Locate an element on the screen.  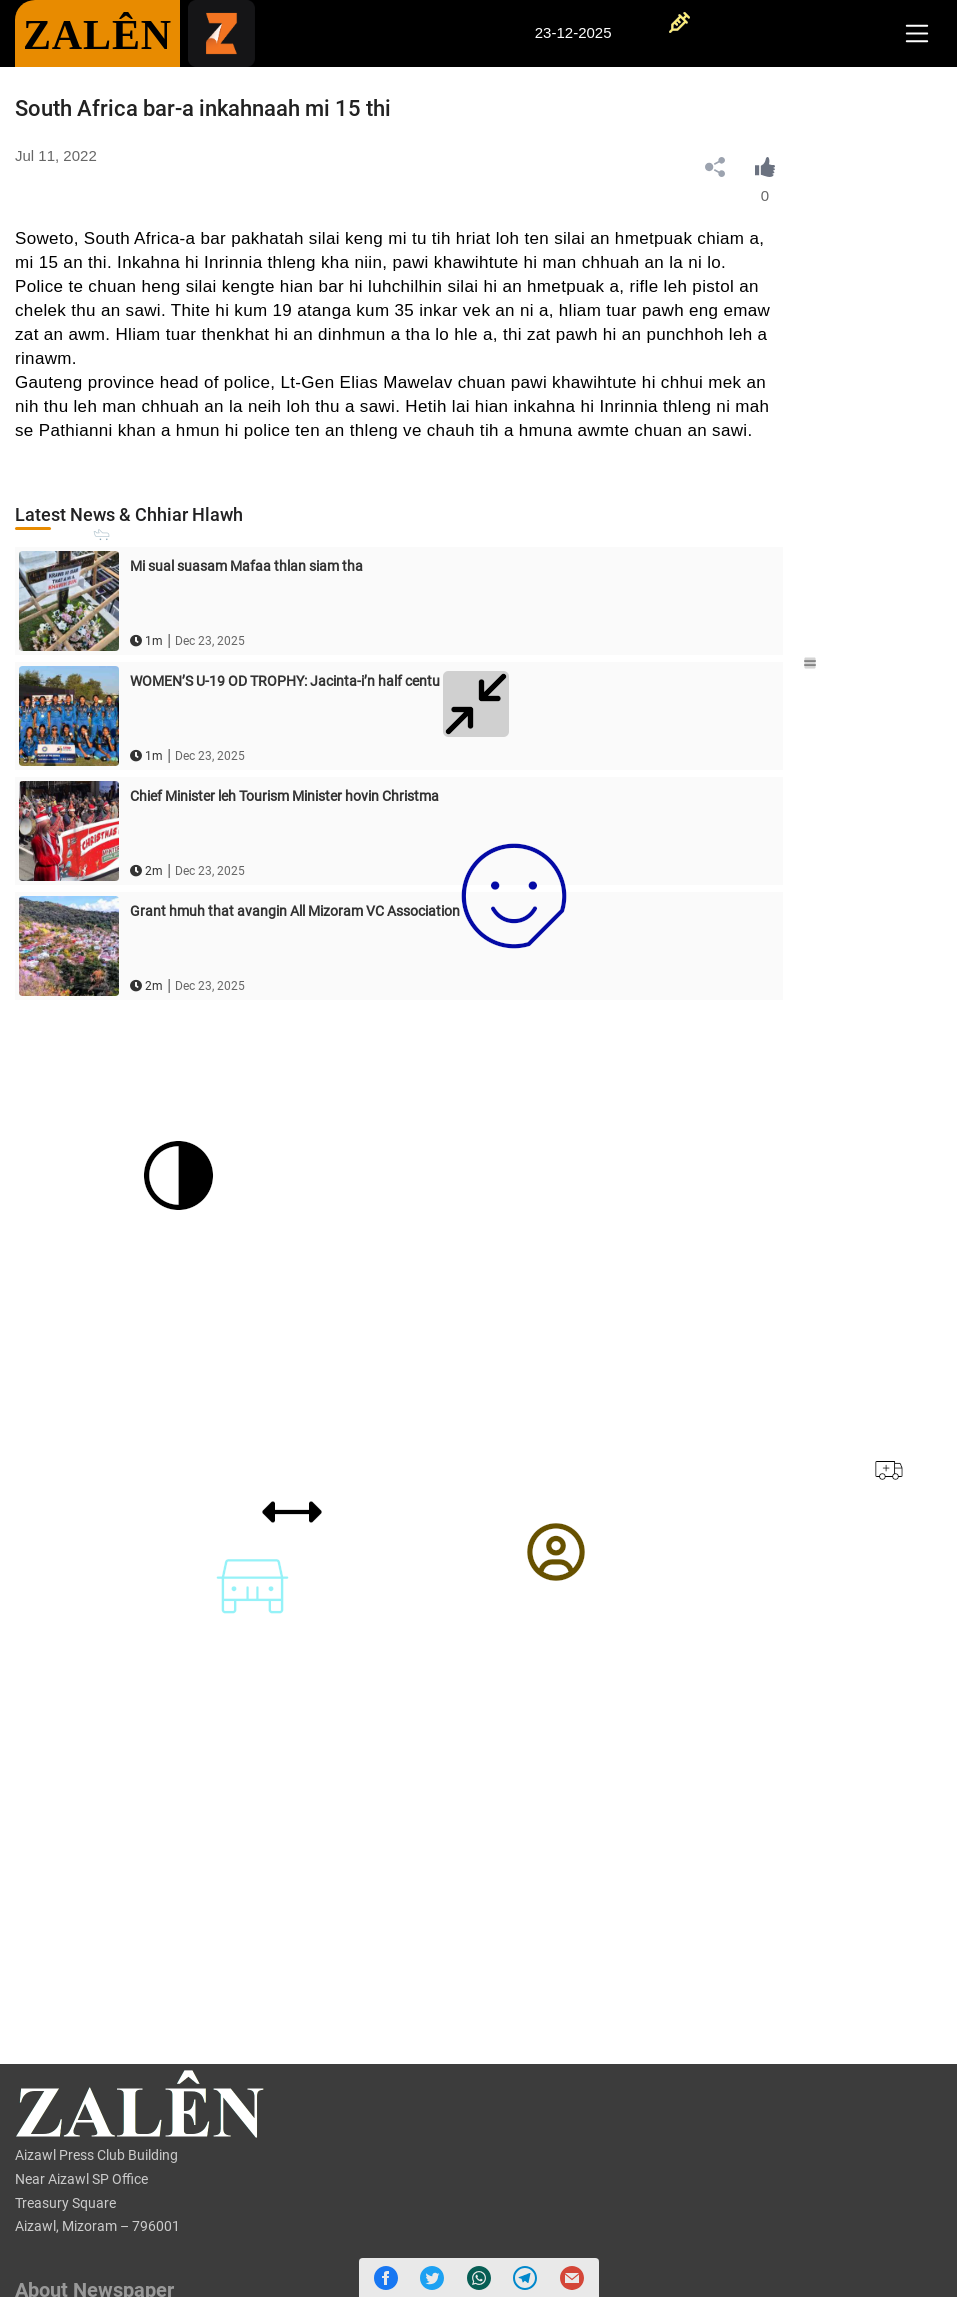
view your profile is located at coordinates (556, 1552).